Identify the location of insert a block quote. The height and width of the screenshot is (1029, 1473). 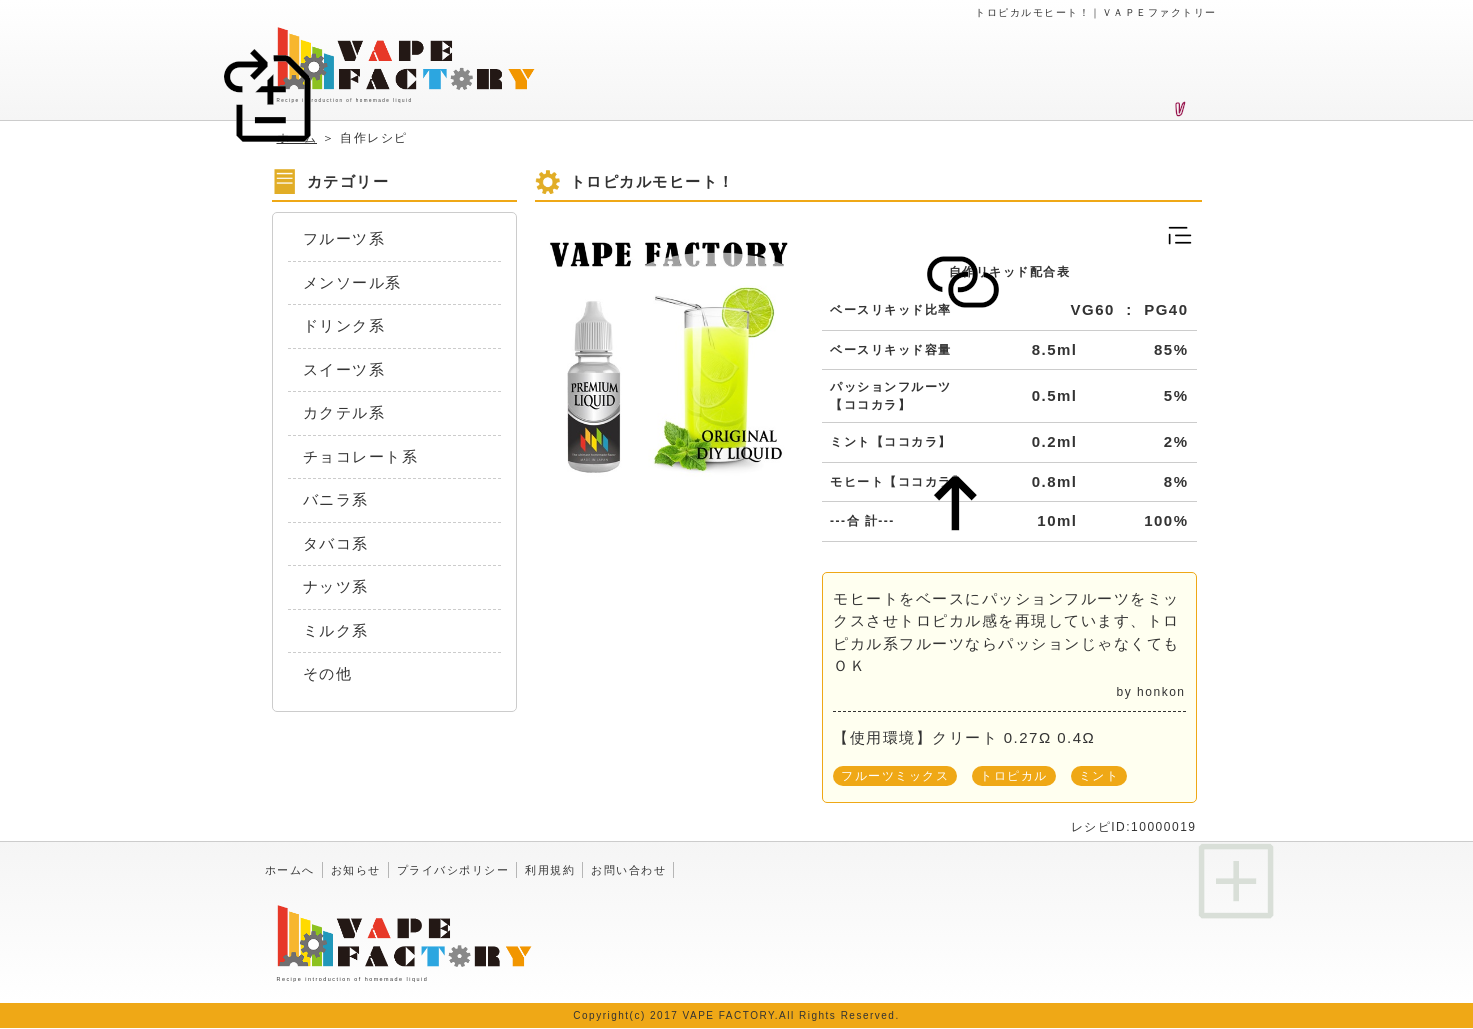
(1180, 235).